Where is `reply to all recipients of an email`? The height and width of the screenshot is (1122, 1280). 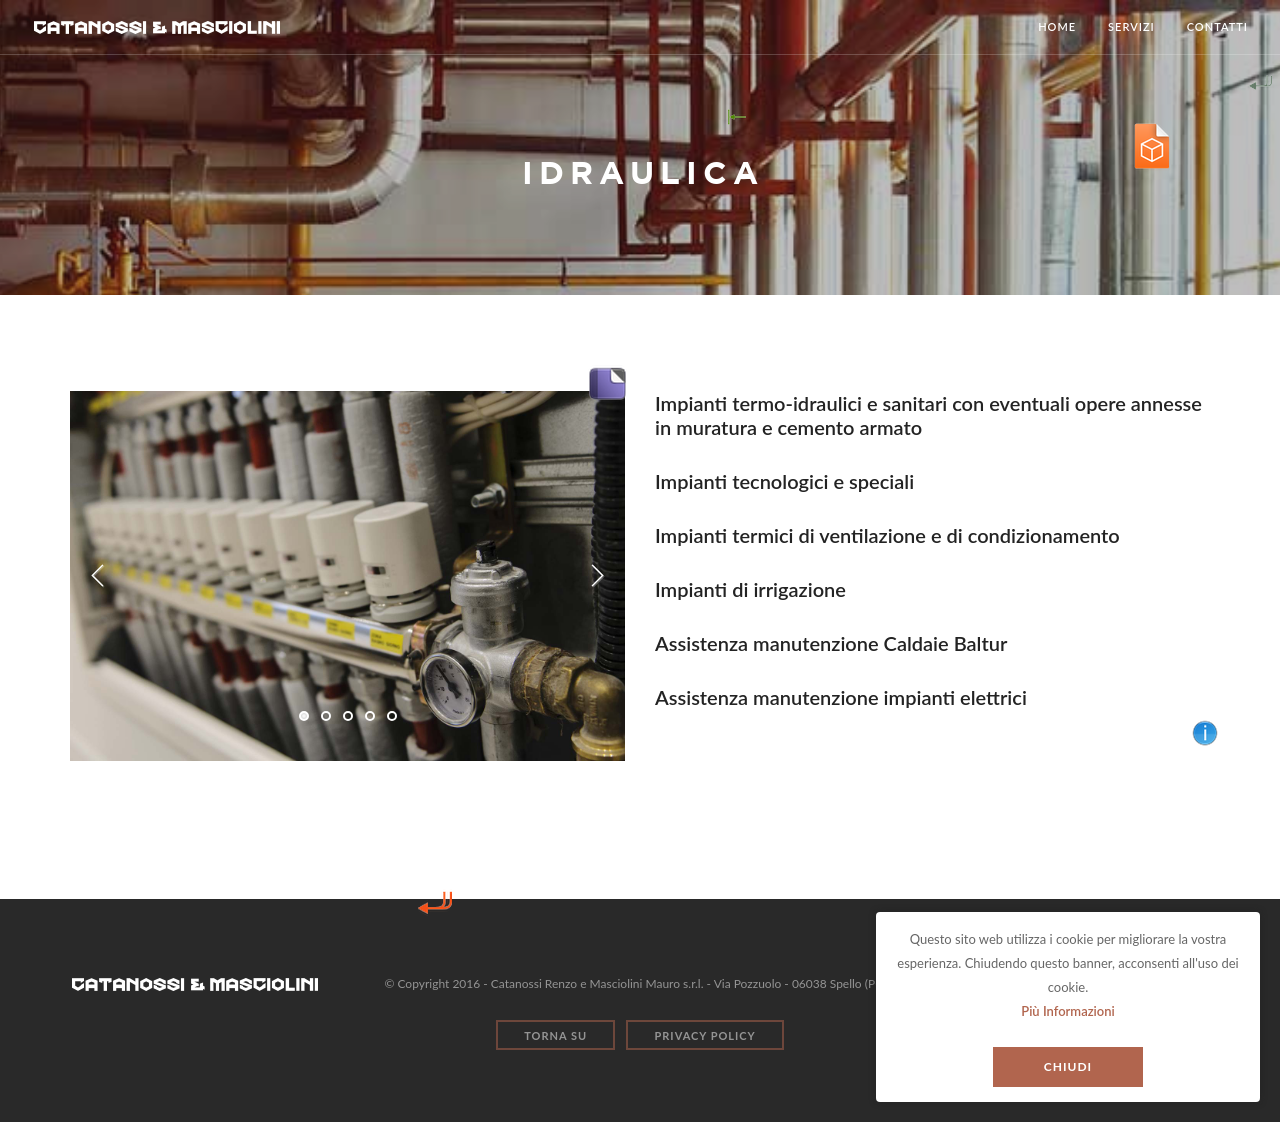
reply to all recipients of an email is located at coordinates (1260, 81).